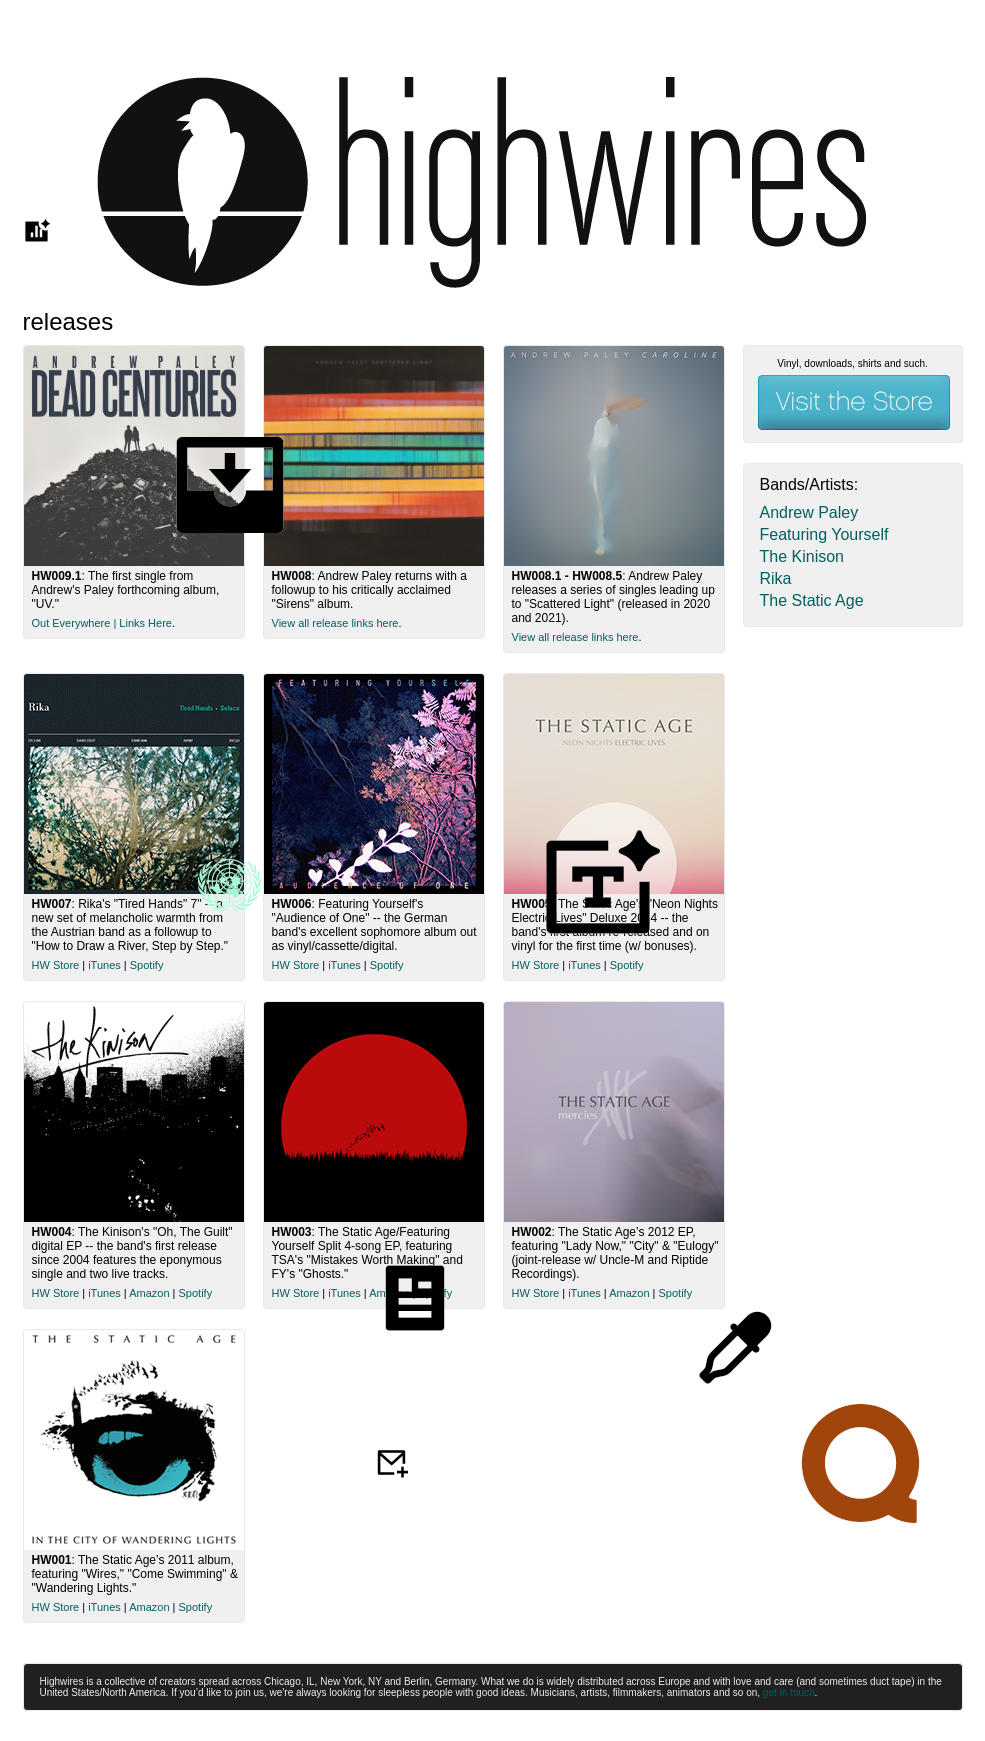 Image resolution: width=985 pixels, height=1741 pixels. I want to click on pick a color from the screen, so click(735, 1348).